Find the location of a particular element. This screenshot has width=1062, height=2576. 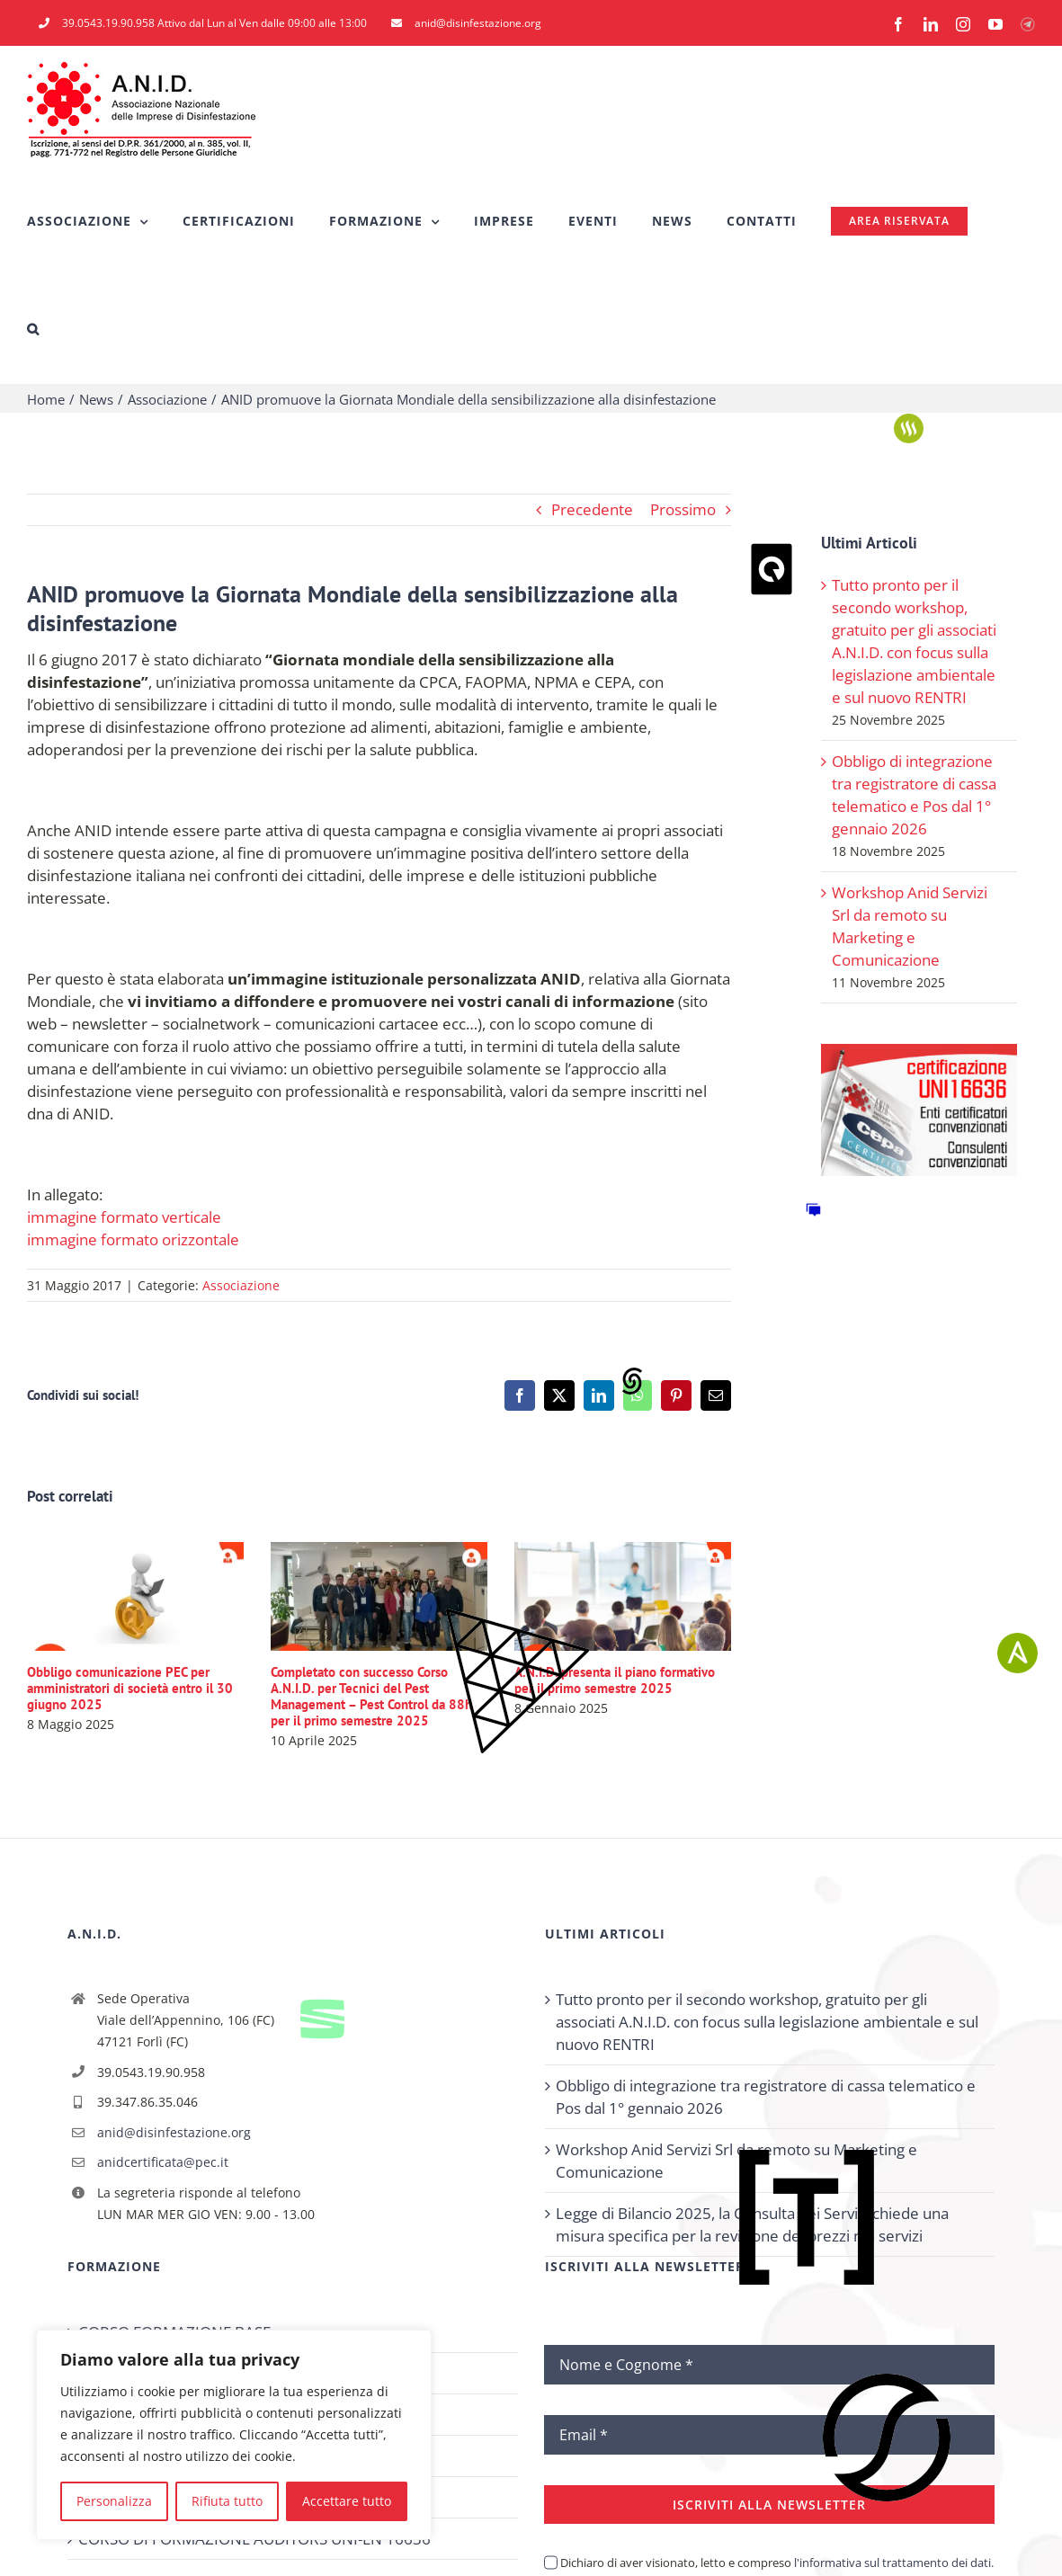

Ansible automation platform logo is located at coordinates (1017, 1653).